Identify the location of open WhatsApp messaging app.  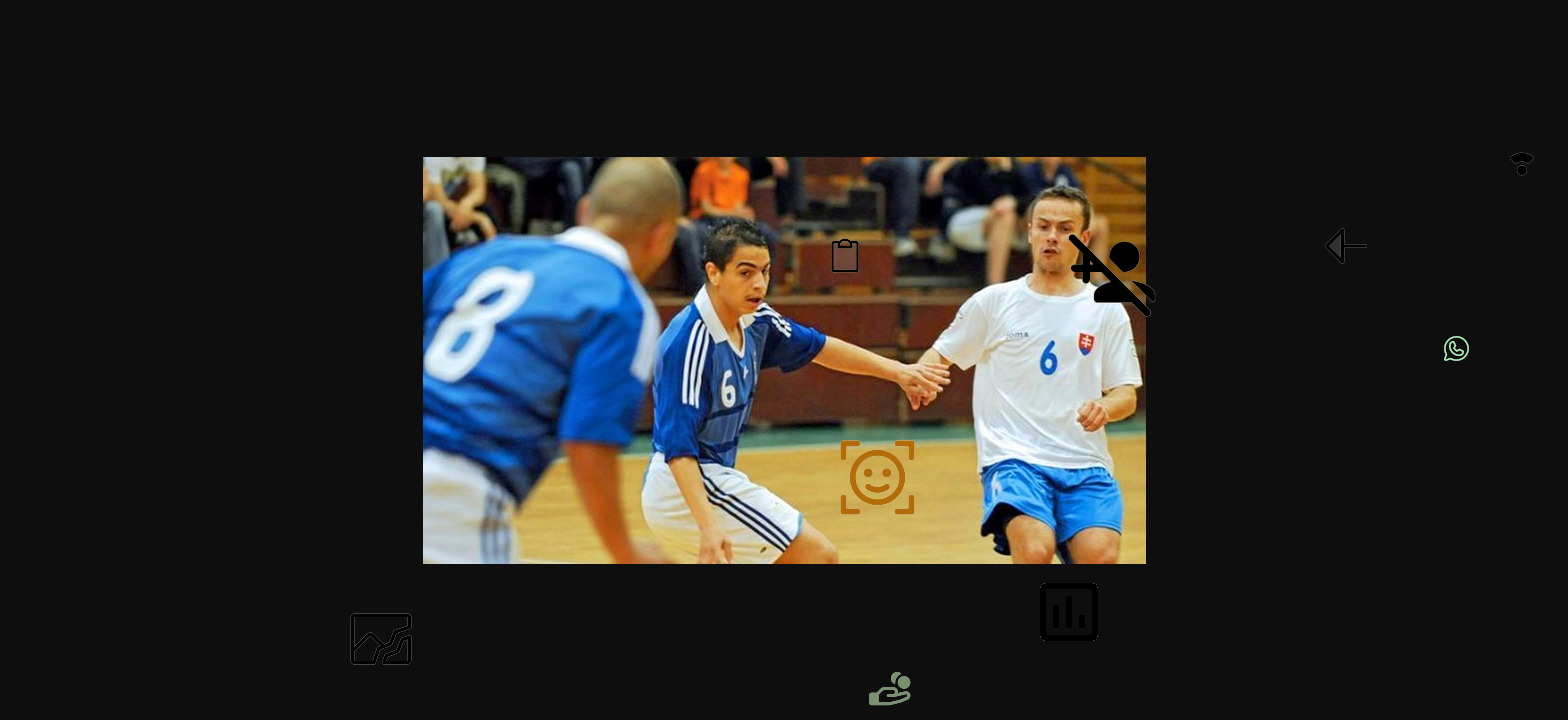
(1456, 348).